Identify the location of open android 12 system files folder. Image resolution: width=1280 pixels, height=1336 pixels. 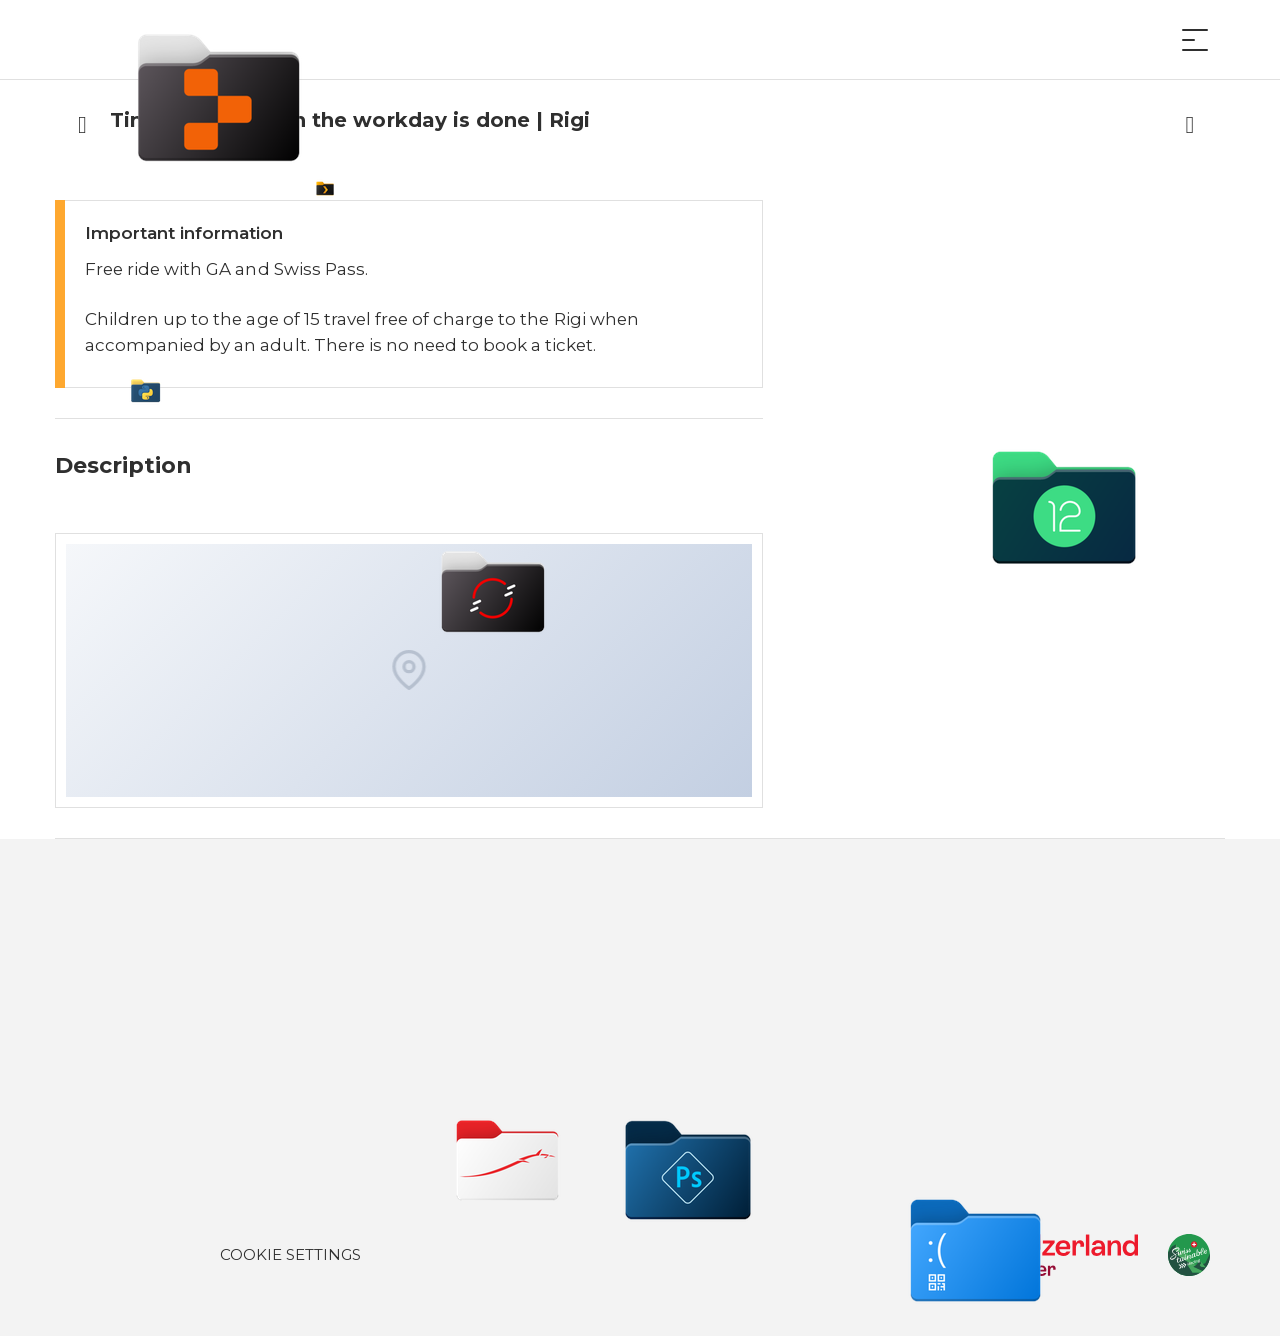
(1063, 511).